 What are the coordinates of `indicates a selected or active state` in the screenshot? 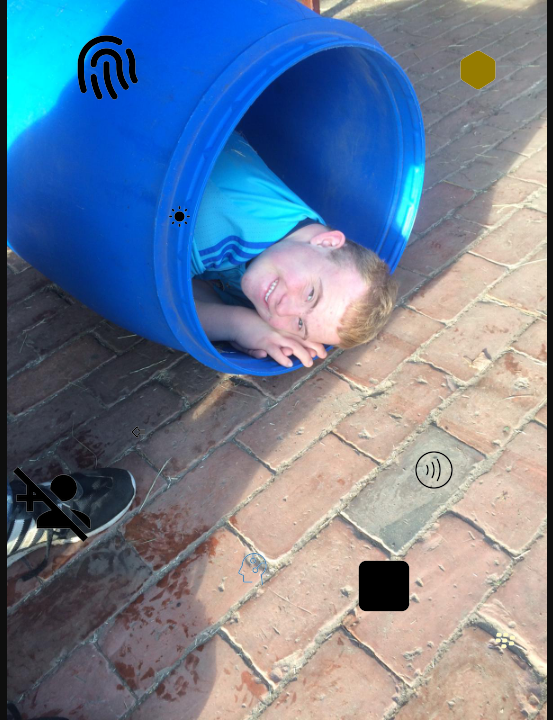 It's located at (478, 70).